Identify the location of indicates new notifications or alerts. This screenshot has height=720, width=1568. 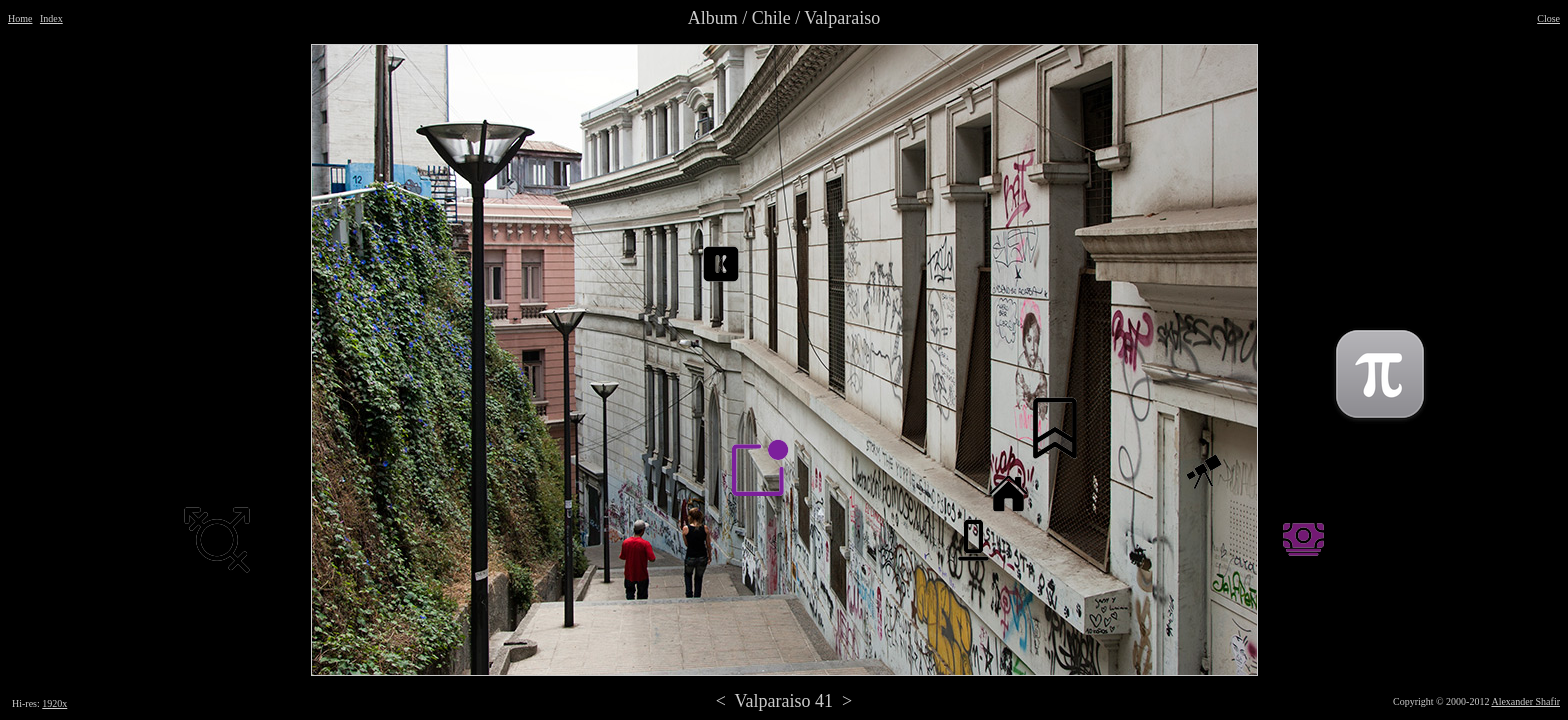
(759, 469).